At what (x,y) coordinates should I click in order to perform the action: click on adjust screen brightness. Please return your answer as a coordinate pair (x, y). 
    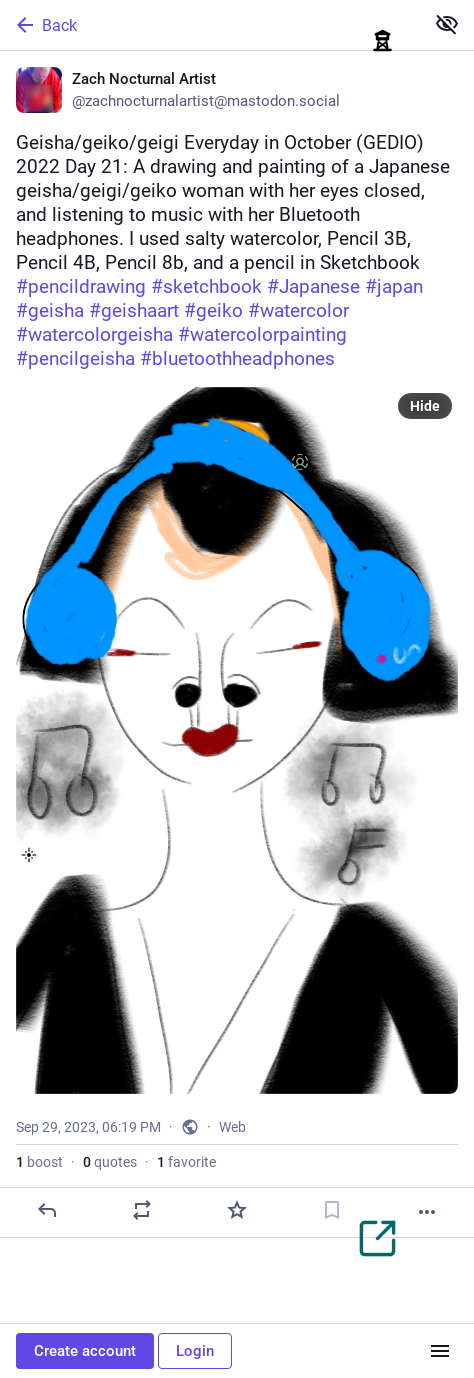
    Looking at the image, I should click on (29, 855).